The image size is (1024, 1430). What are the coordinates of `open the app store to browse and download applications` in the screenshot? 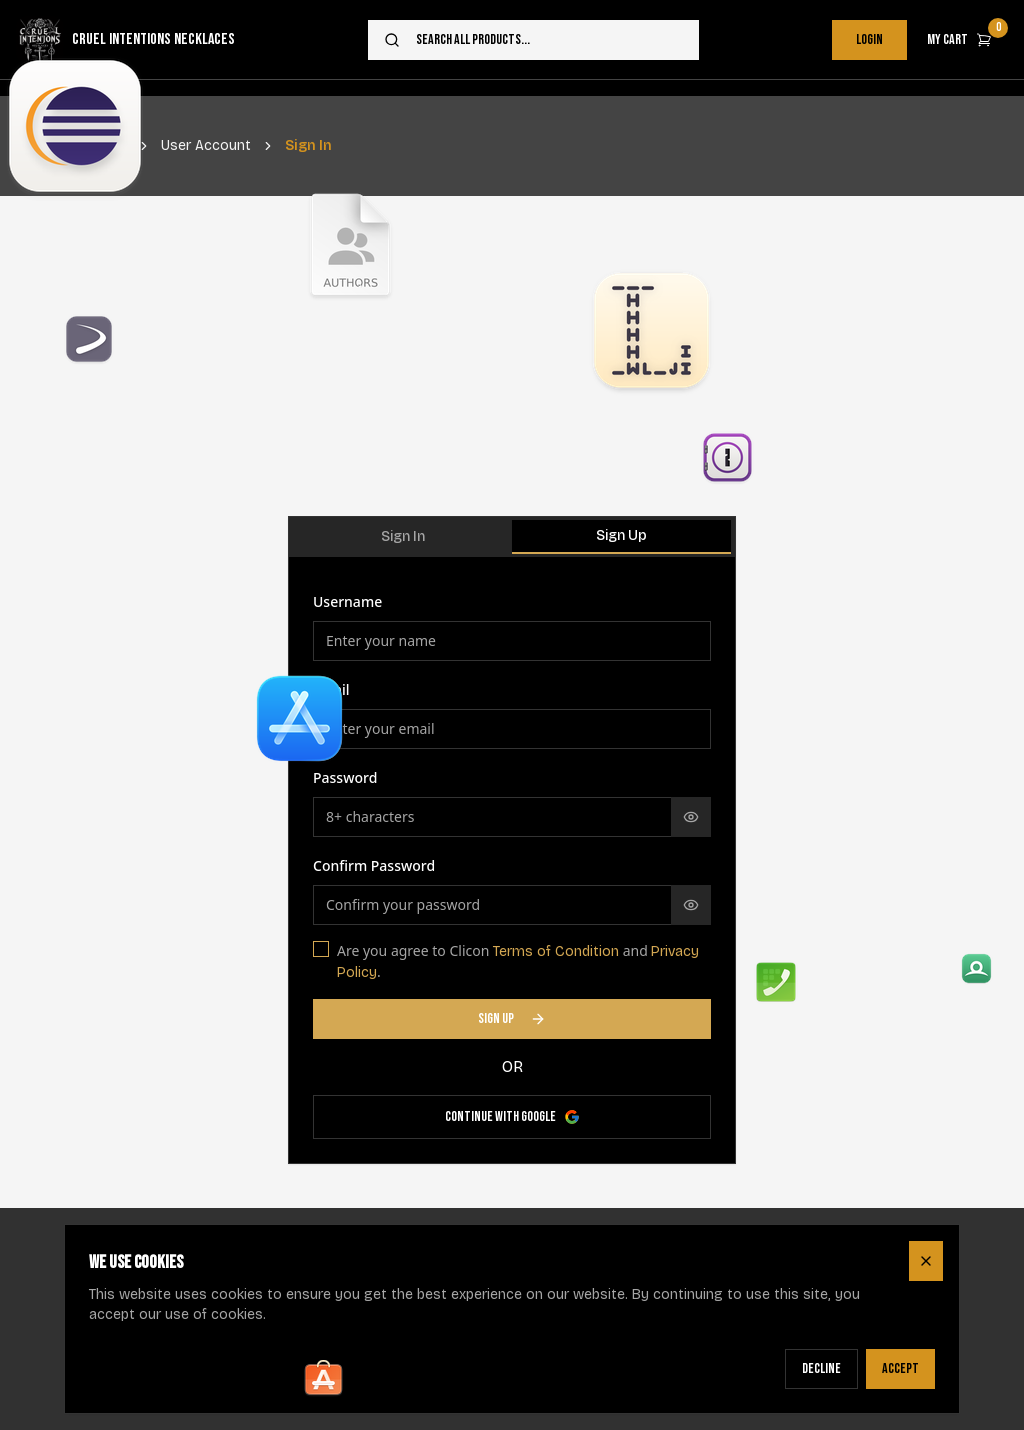 It's located at (299, 718).